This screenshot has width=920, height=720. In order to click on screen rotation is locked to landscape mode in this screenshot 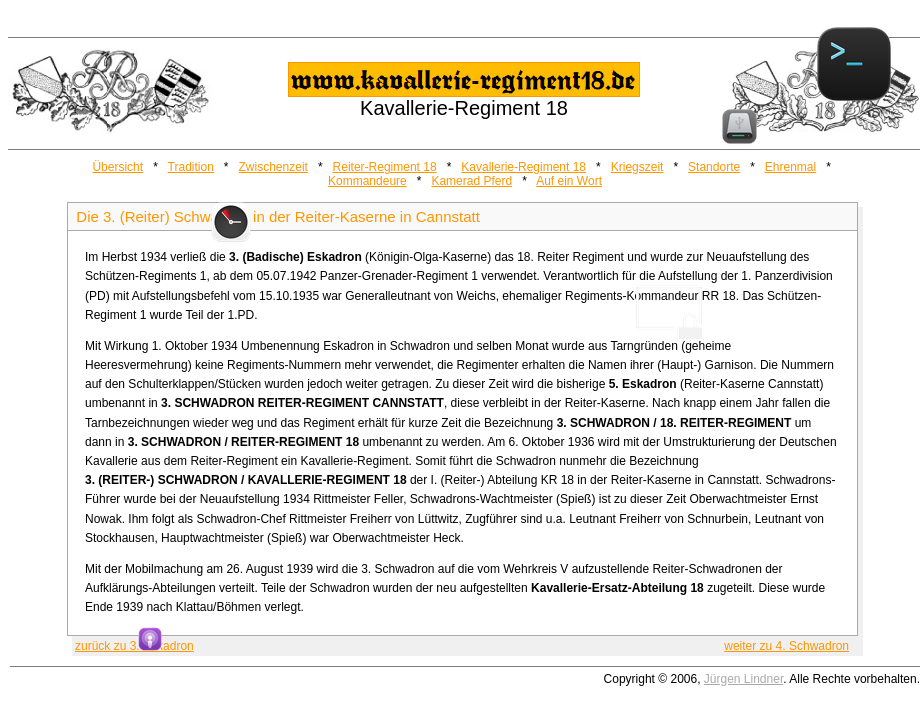, I will do `click(669, 313)`.